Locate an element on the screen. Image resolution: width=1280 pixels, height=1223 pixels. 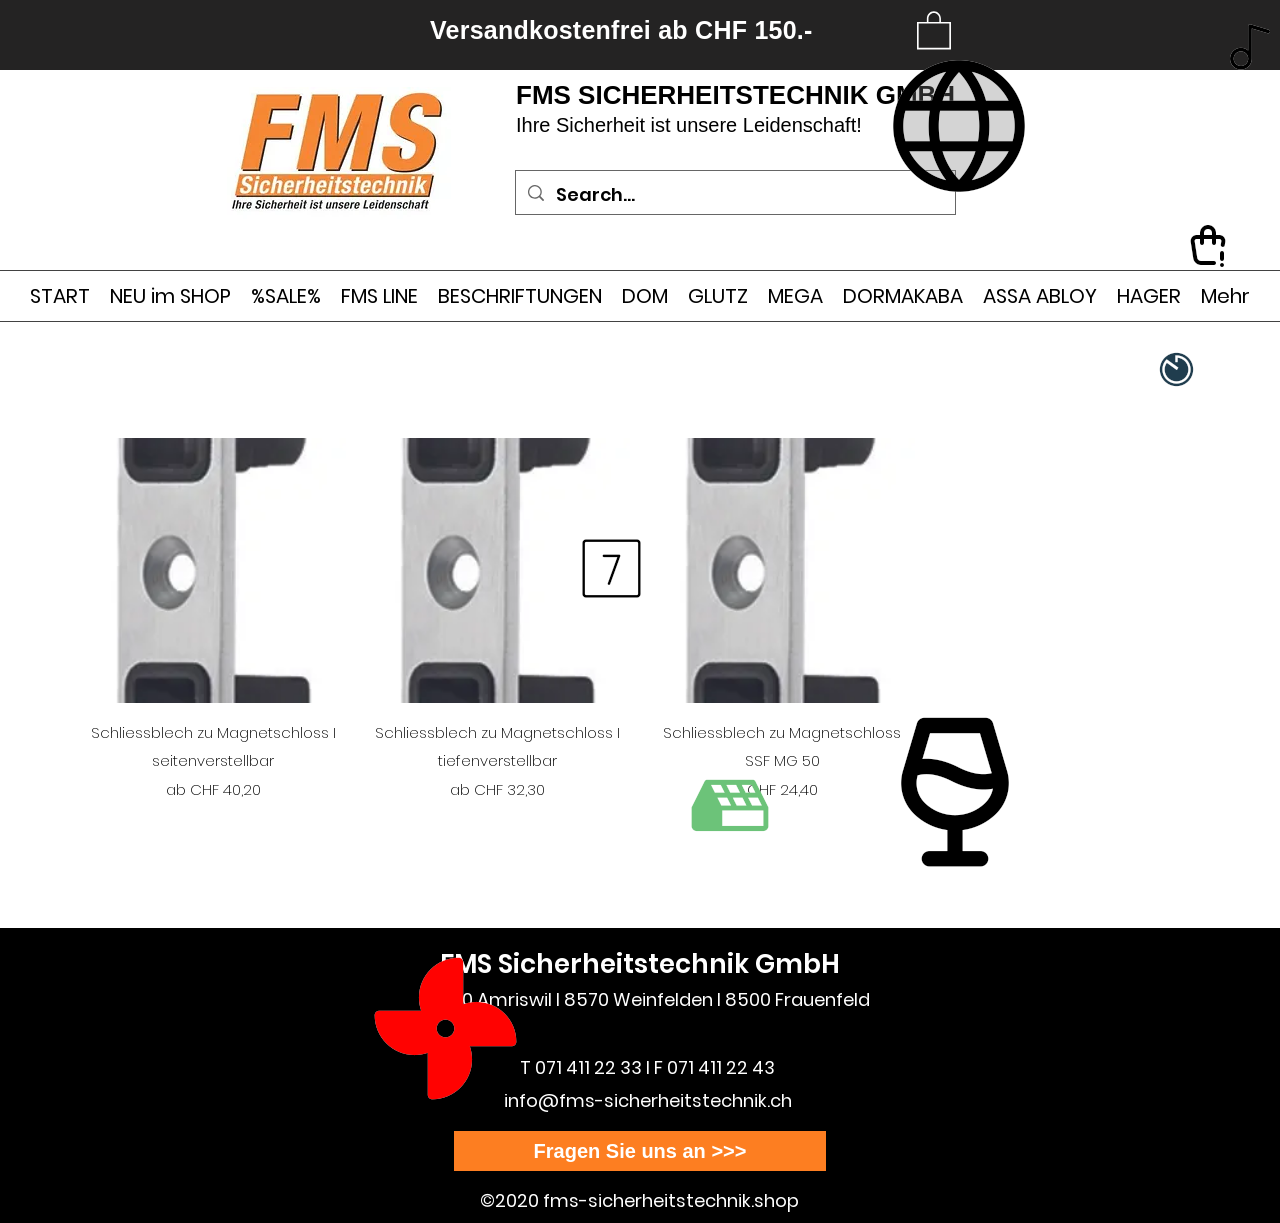
browse wine selection or menu is located at coordinates (955, 787).